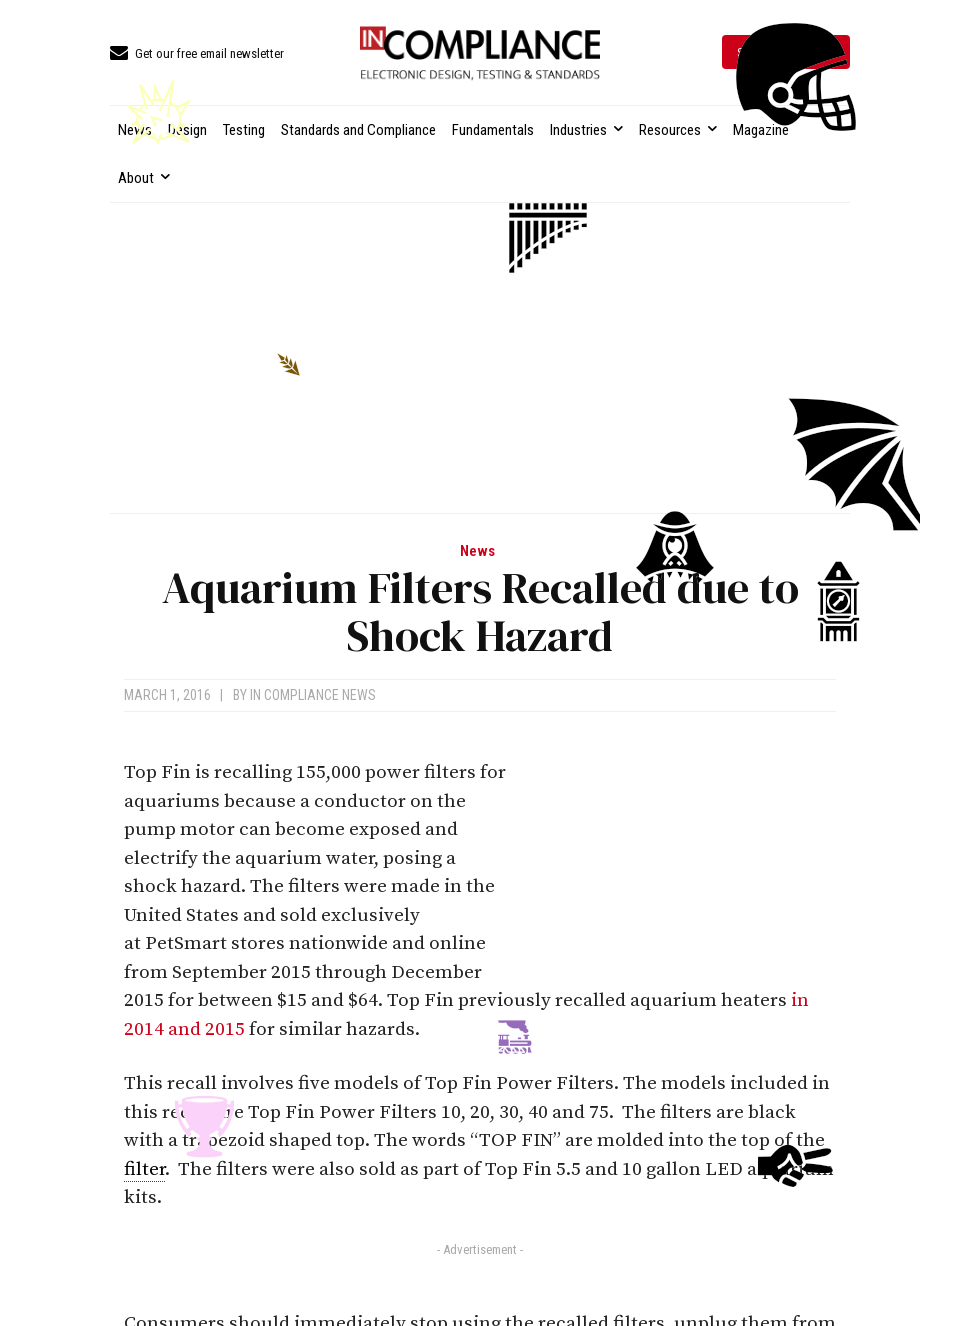 The width and height of the screenshot is (960, 1326). Describe the element at coordinates (838, 601) in the screenshot. I see `view clock tower landmark or building` at that location.